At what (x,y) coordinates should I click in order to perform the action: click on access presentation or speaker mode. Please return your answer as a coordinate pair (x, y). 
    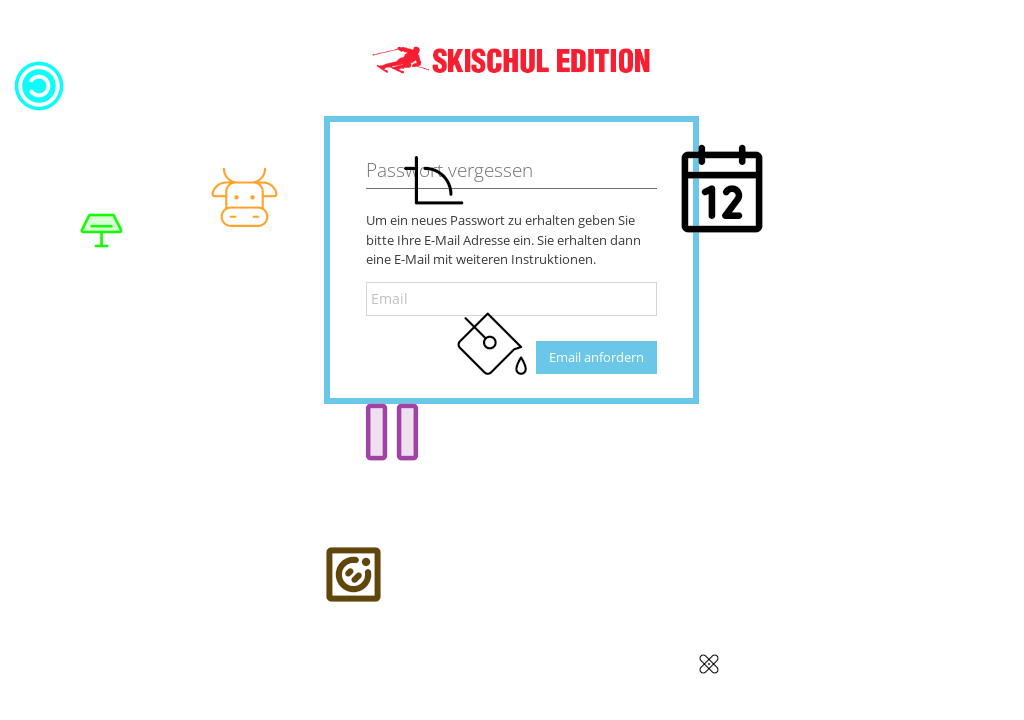
    Looking at the image, I should click on (101, 230).